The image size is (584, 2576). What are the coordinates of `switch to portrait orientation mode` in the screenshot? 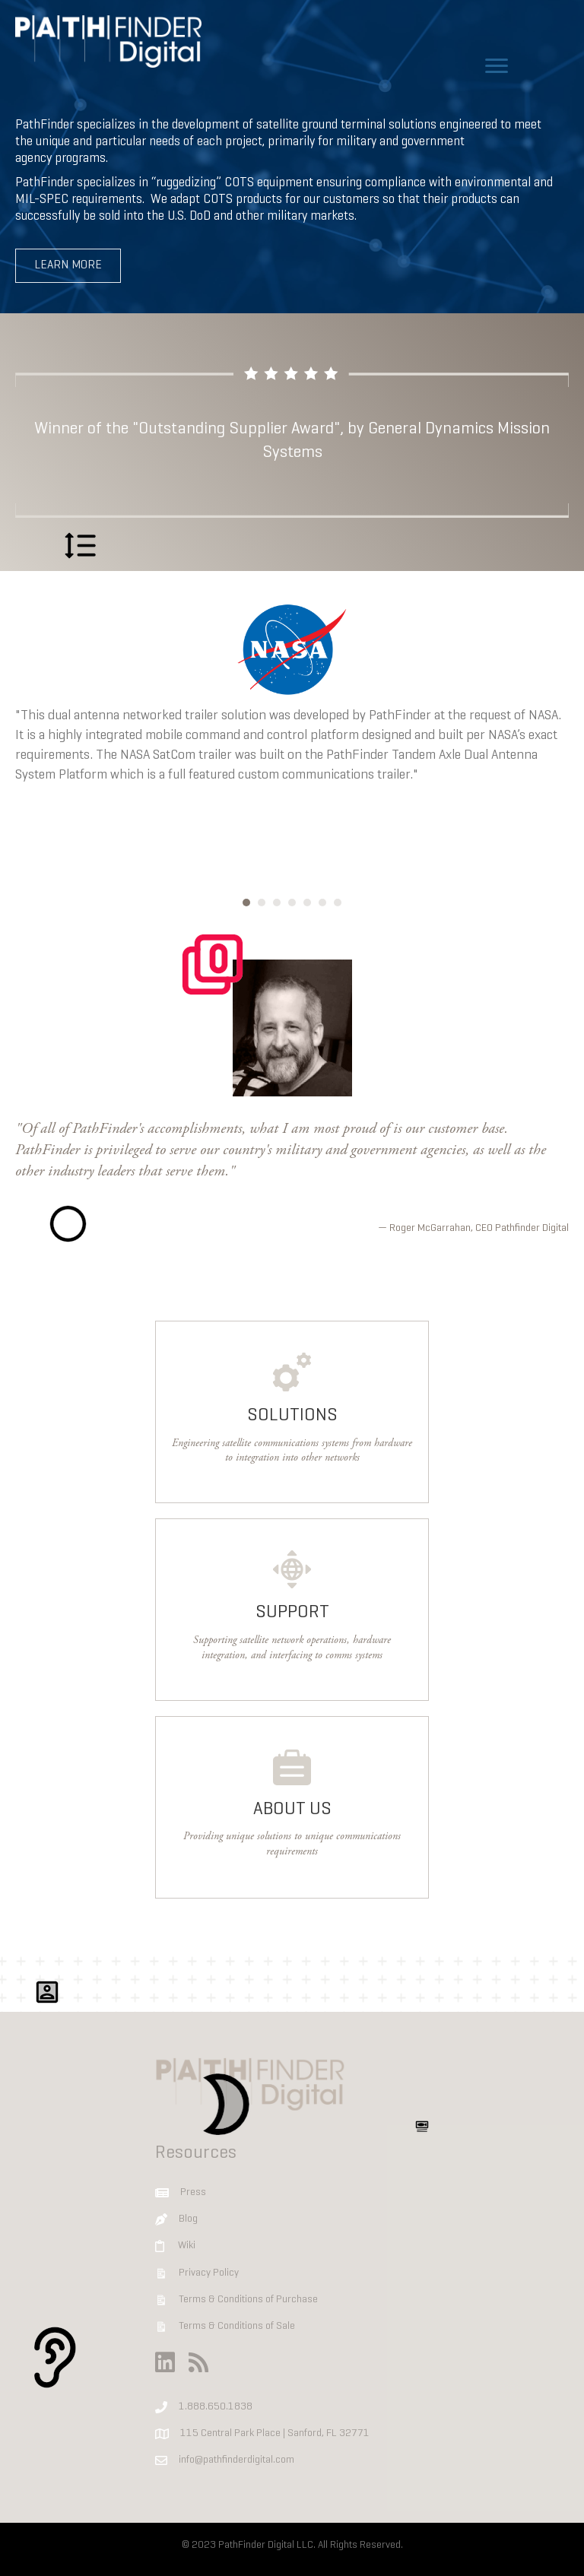 It's located at (47, 1992).